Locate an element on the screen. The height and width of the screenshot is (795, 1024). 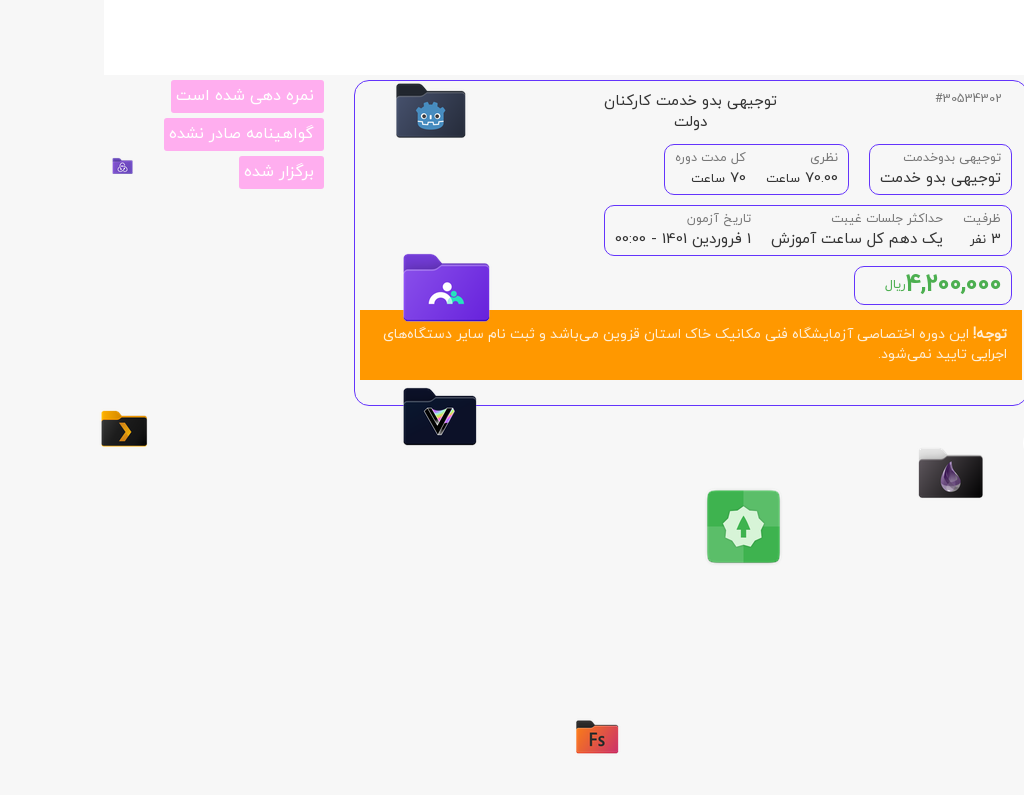
folder containing elixir programming language projects is located at coordinates (950, 474).